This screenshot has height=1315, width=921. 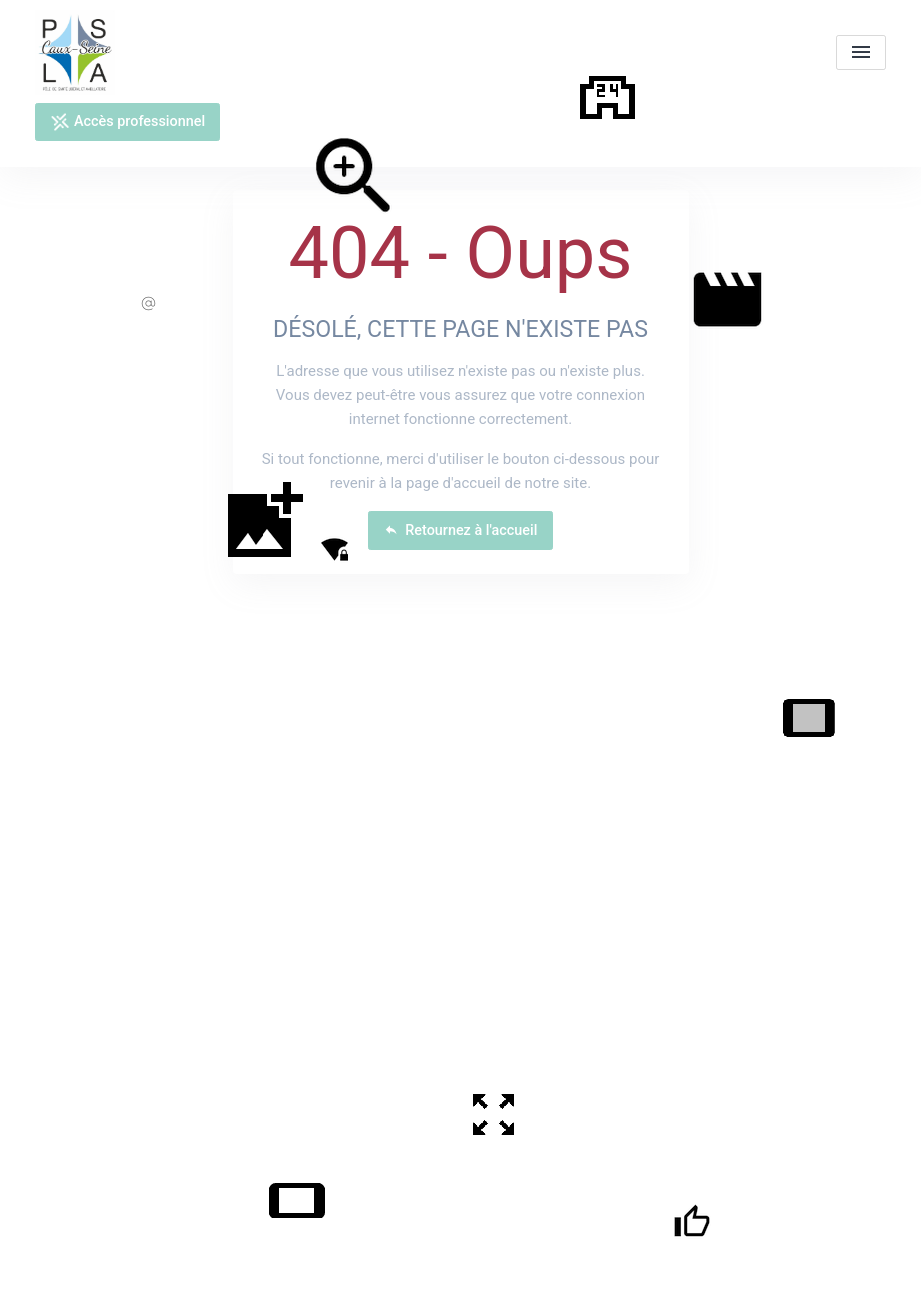 I want to click on find nearby convenience stores, so click(x=607, y=97).